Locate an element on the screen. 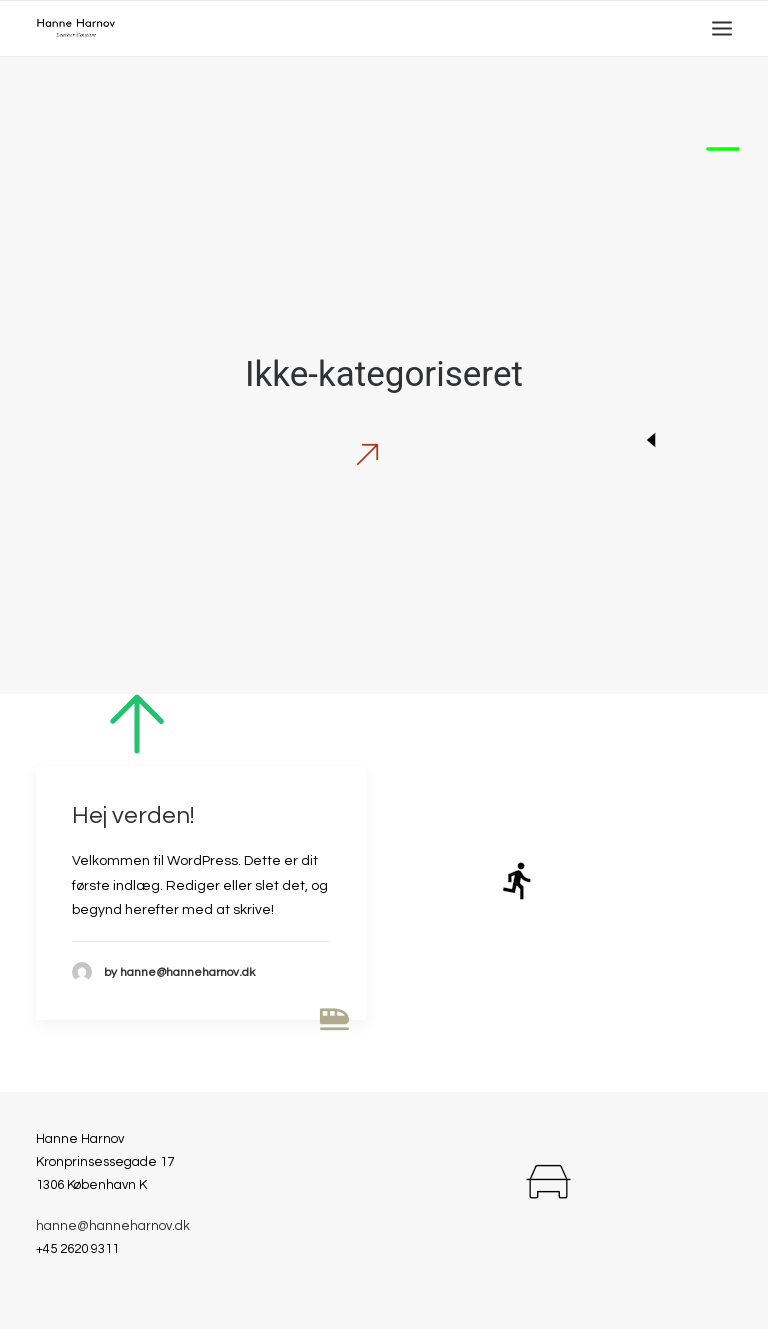 Image resolution: width=768 pixels, height=1329 pixels. open link in new tab or window is located at coordinates (367, 454).